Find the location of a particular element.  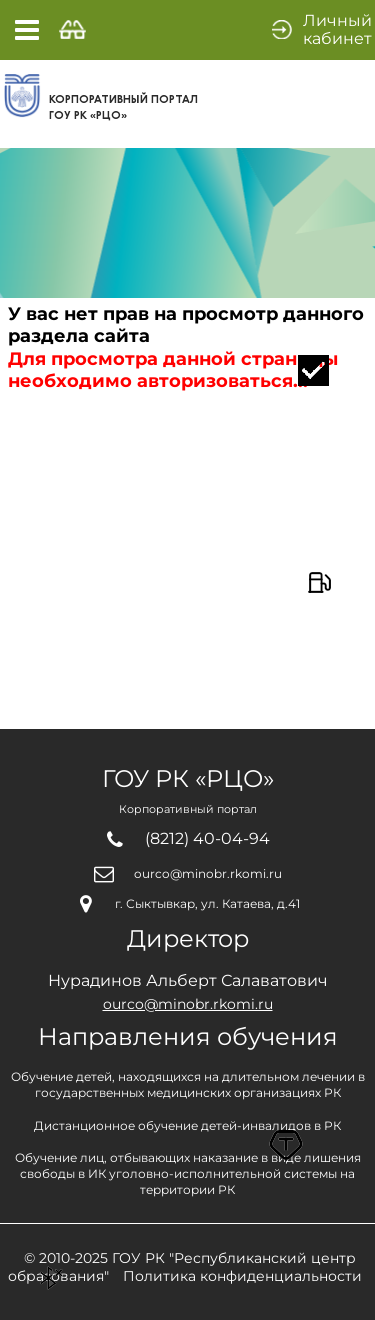

bluetooth is disabled or turned off is located at coordinates (50, 1278).